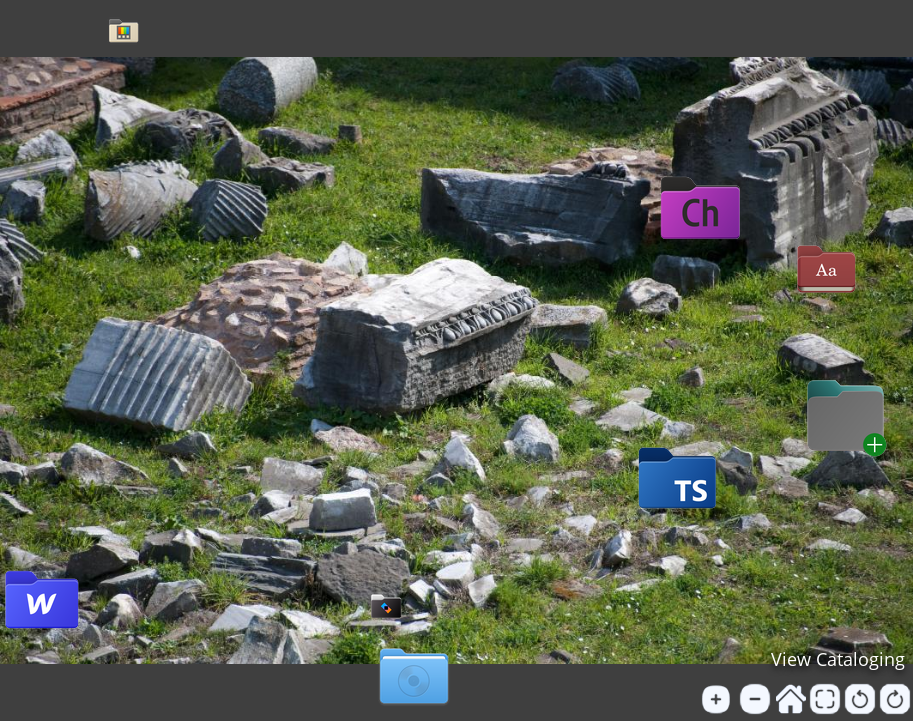 Image resolution: width=913 pixels, height=721 pixels. I want to click on create a new folder, so click(845, 415).